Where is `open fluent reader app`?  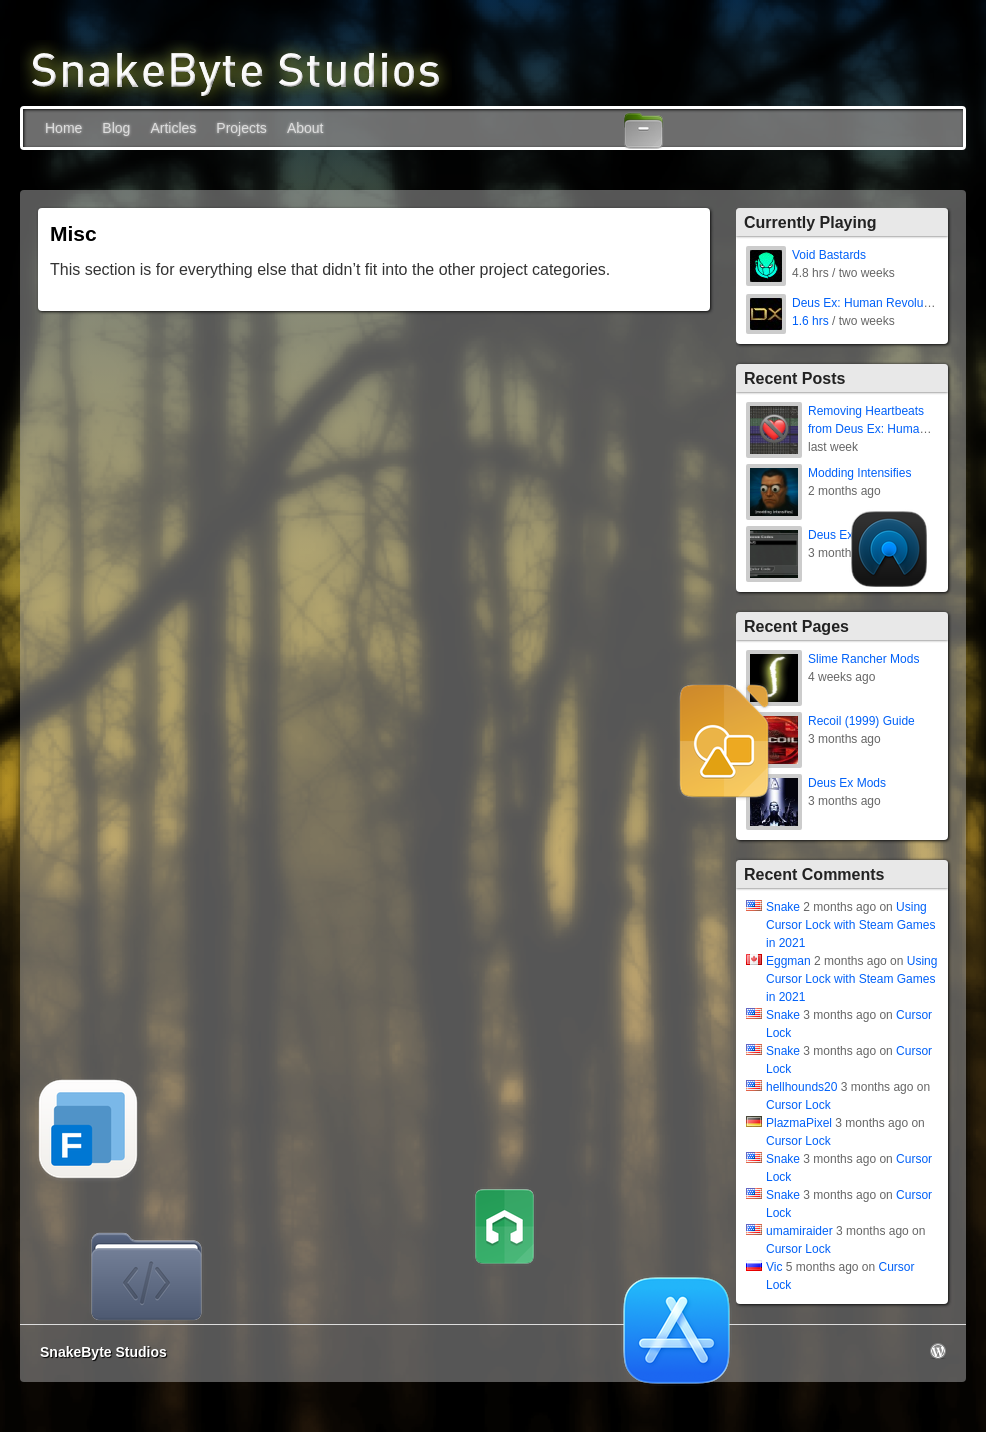
open fluent reader app is located at coordinates (88, 1129).